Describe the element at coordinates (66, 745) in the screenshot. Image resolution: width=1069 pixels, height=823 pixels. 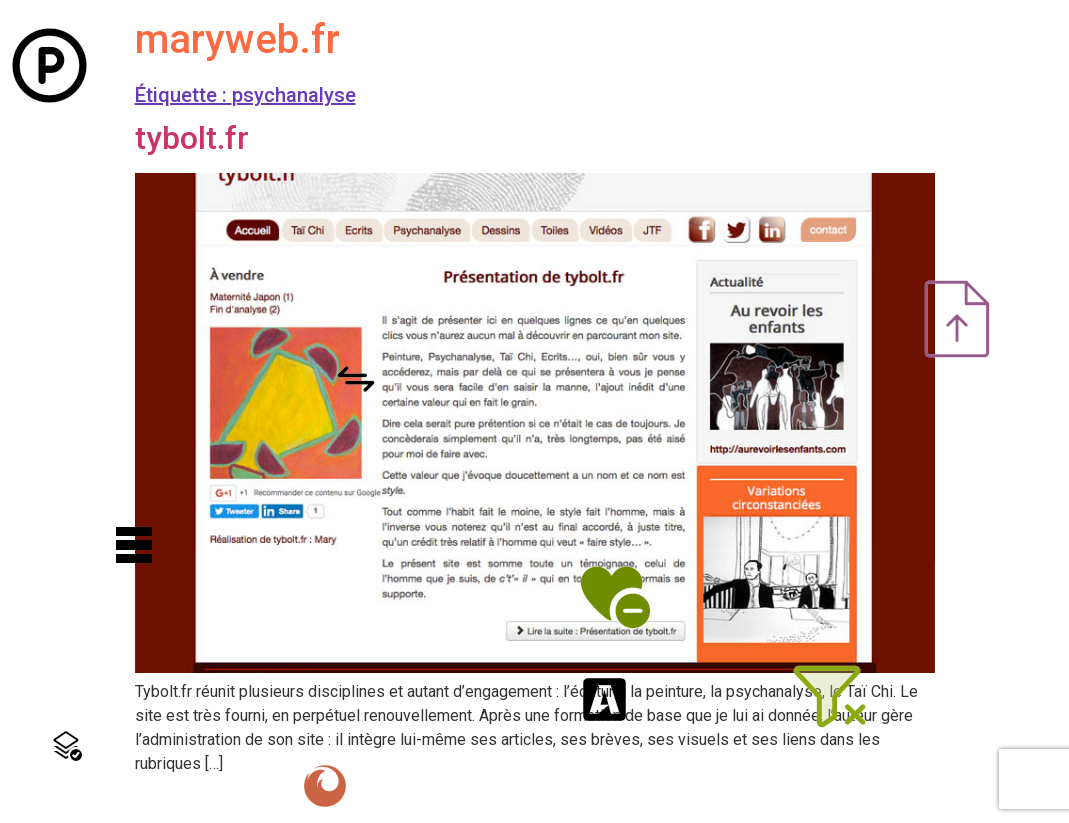
I see `view active layers in the editor` at that location.